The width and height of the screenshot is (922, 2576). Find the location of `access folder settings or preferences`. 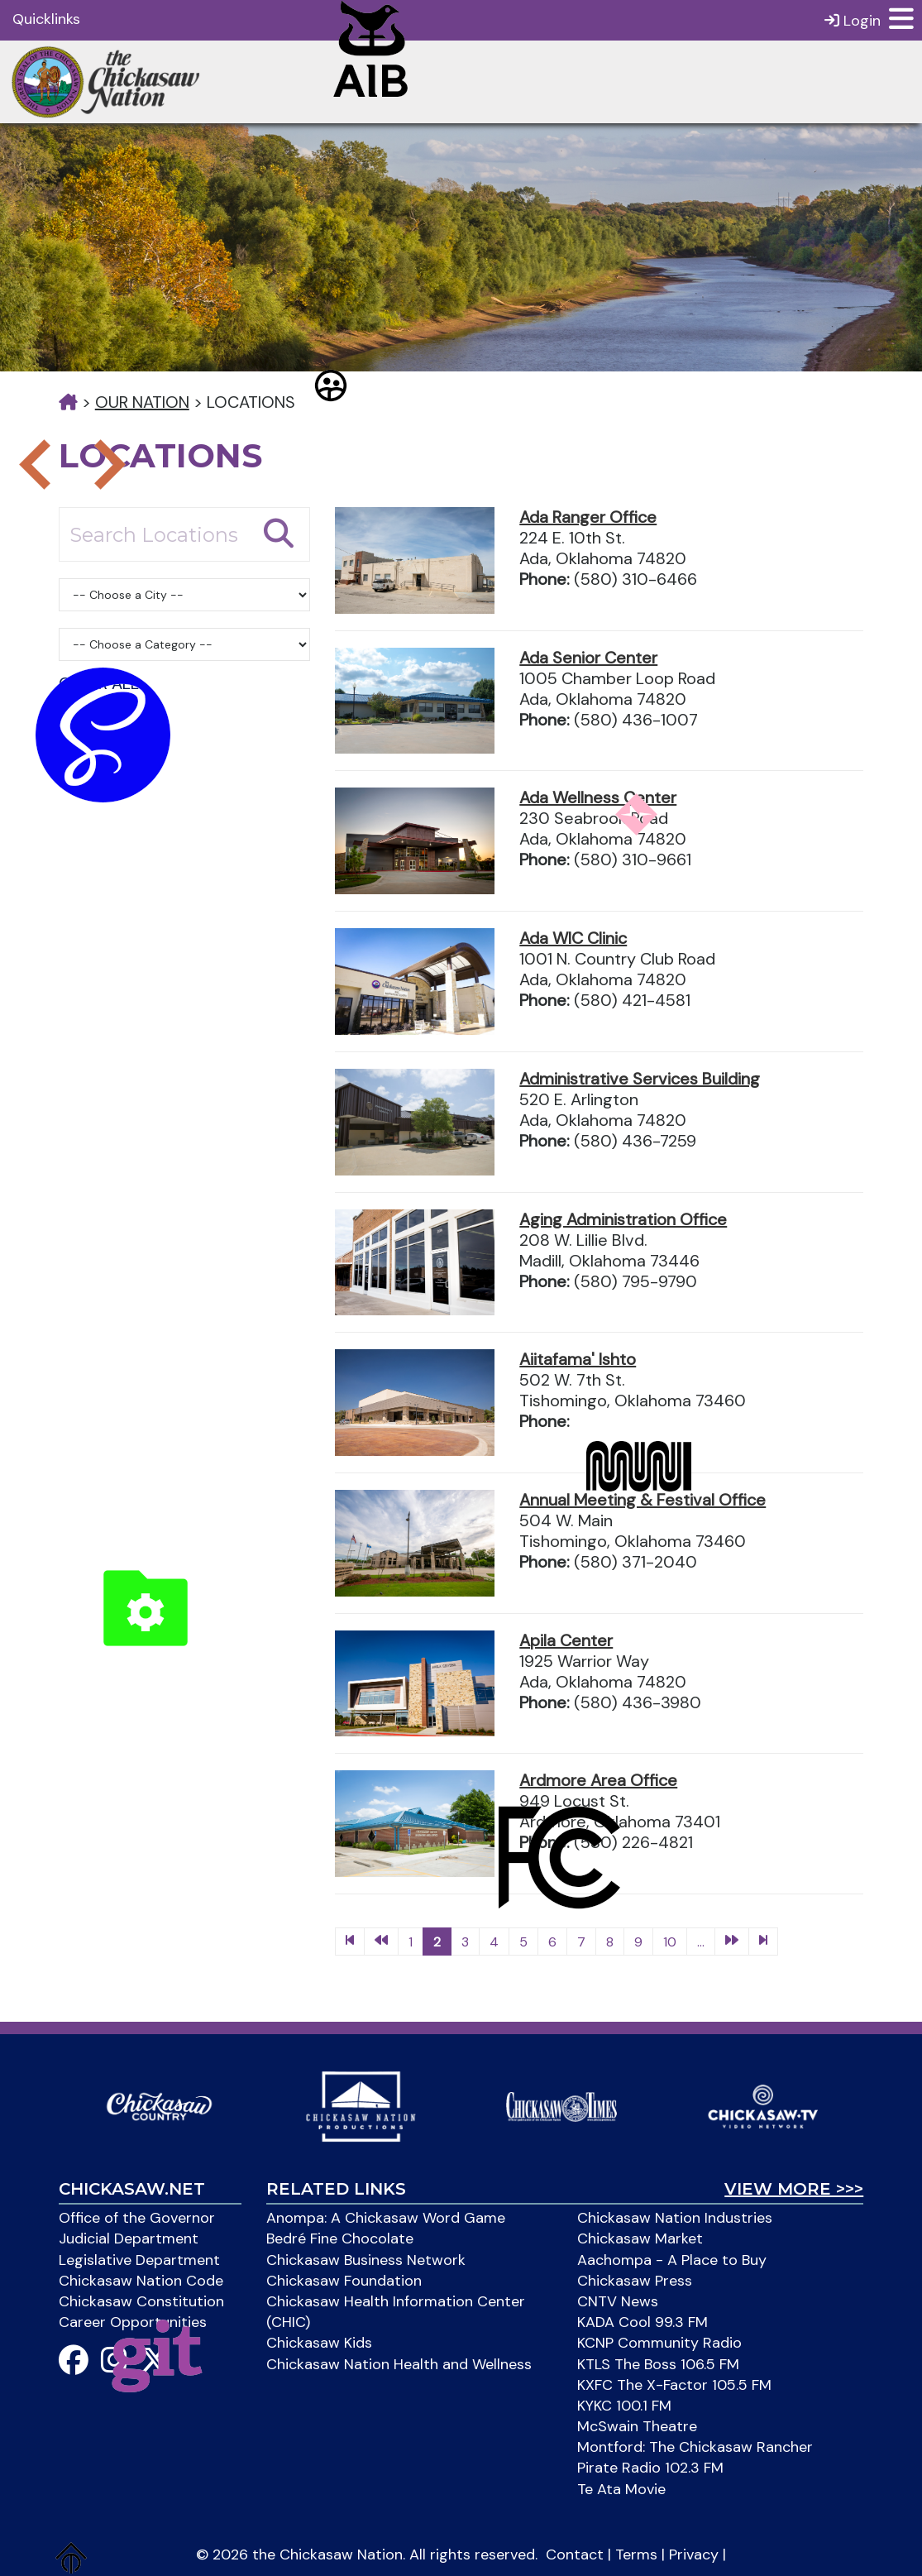

access folder settings or preferences is located at coordinates (146, 1608).